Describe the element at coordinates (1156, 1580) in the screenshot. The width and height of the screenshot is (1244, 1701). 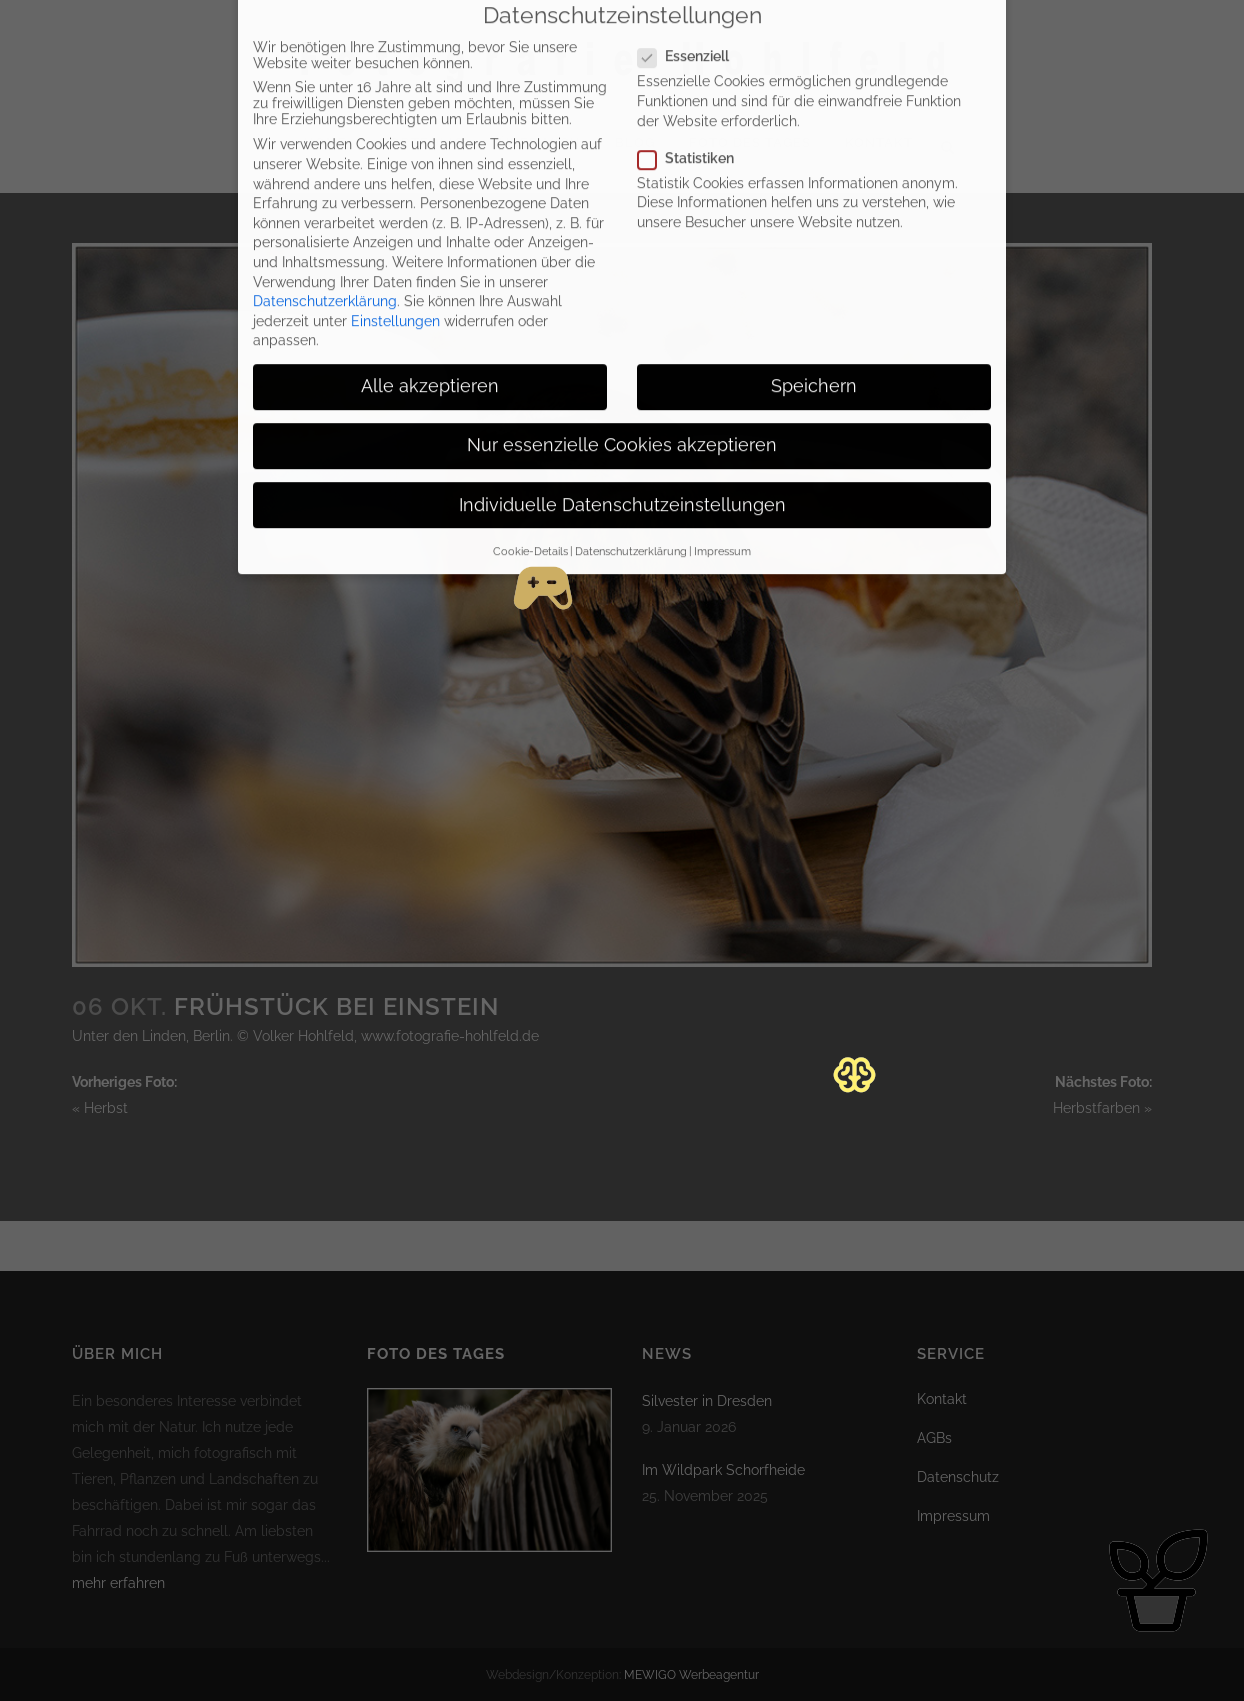
I see `access plant care or gardening features` at that location.